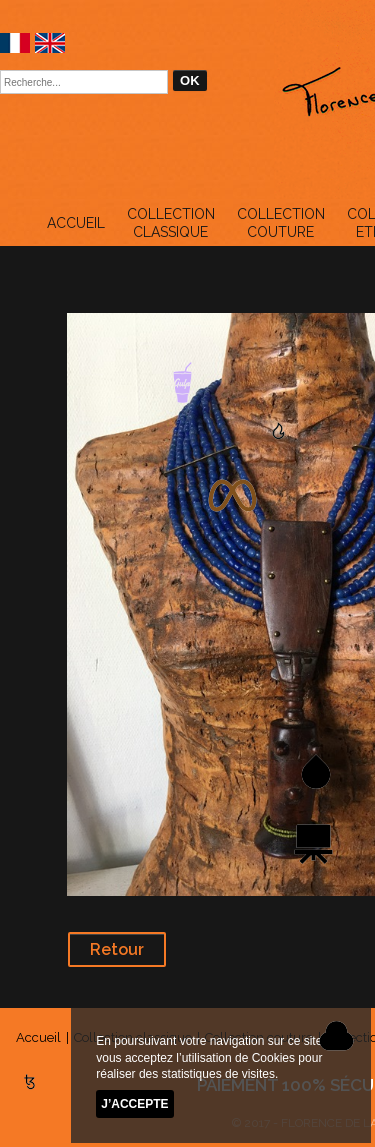 This screenshot has width=375, height=1147. What do you see at coordinates (278, 430) in the screenshot?
I see `view trending or hot content` at bounding box center [278, 430].